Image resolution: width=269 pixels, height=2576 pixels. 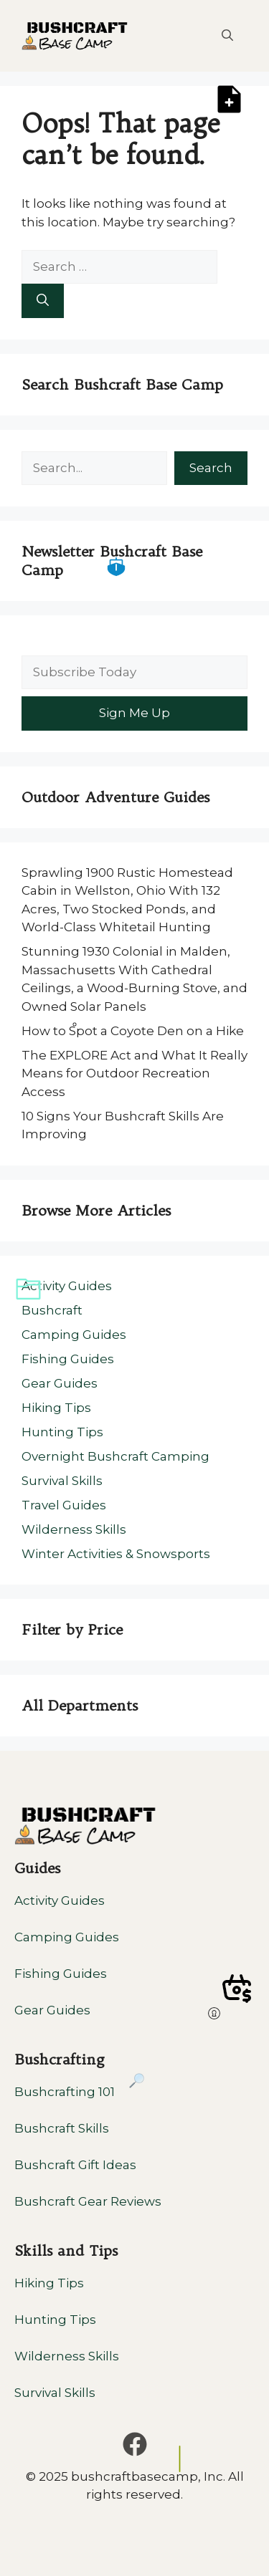 What do you see at coordinates (116, 567) in the screenshot?
I see `access boat or ferry services` at bounding box center [116, 567].